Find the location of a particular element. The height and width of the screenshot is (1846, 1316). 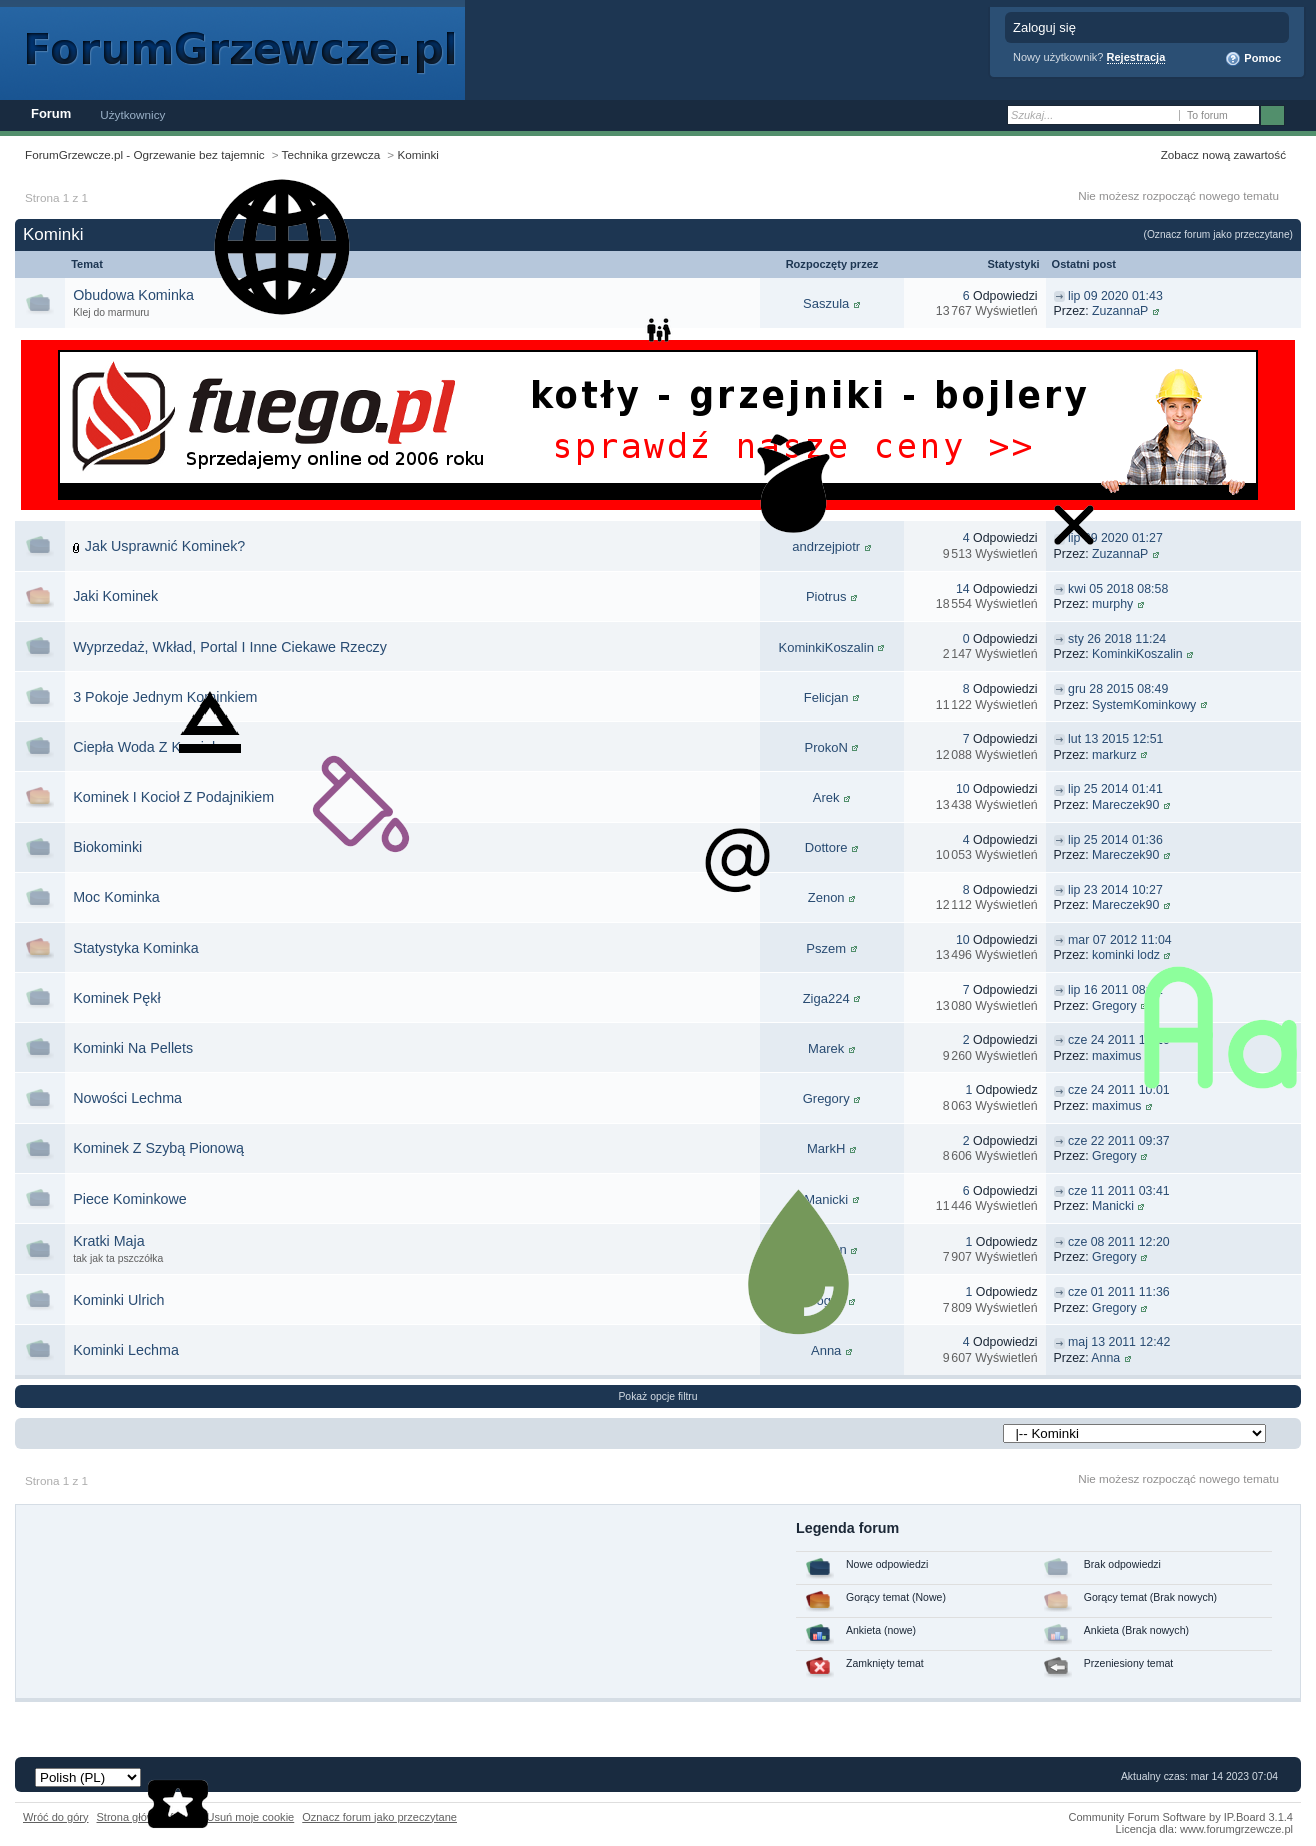

indicates water usage or hydration tracking is located at coordinates (798, 1263).